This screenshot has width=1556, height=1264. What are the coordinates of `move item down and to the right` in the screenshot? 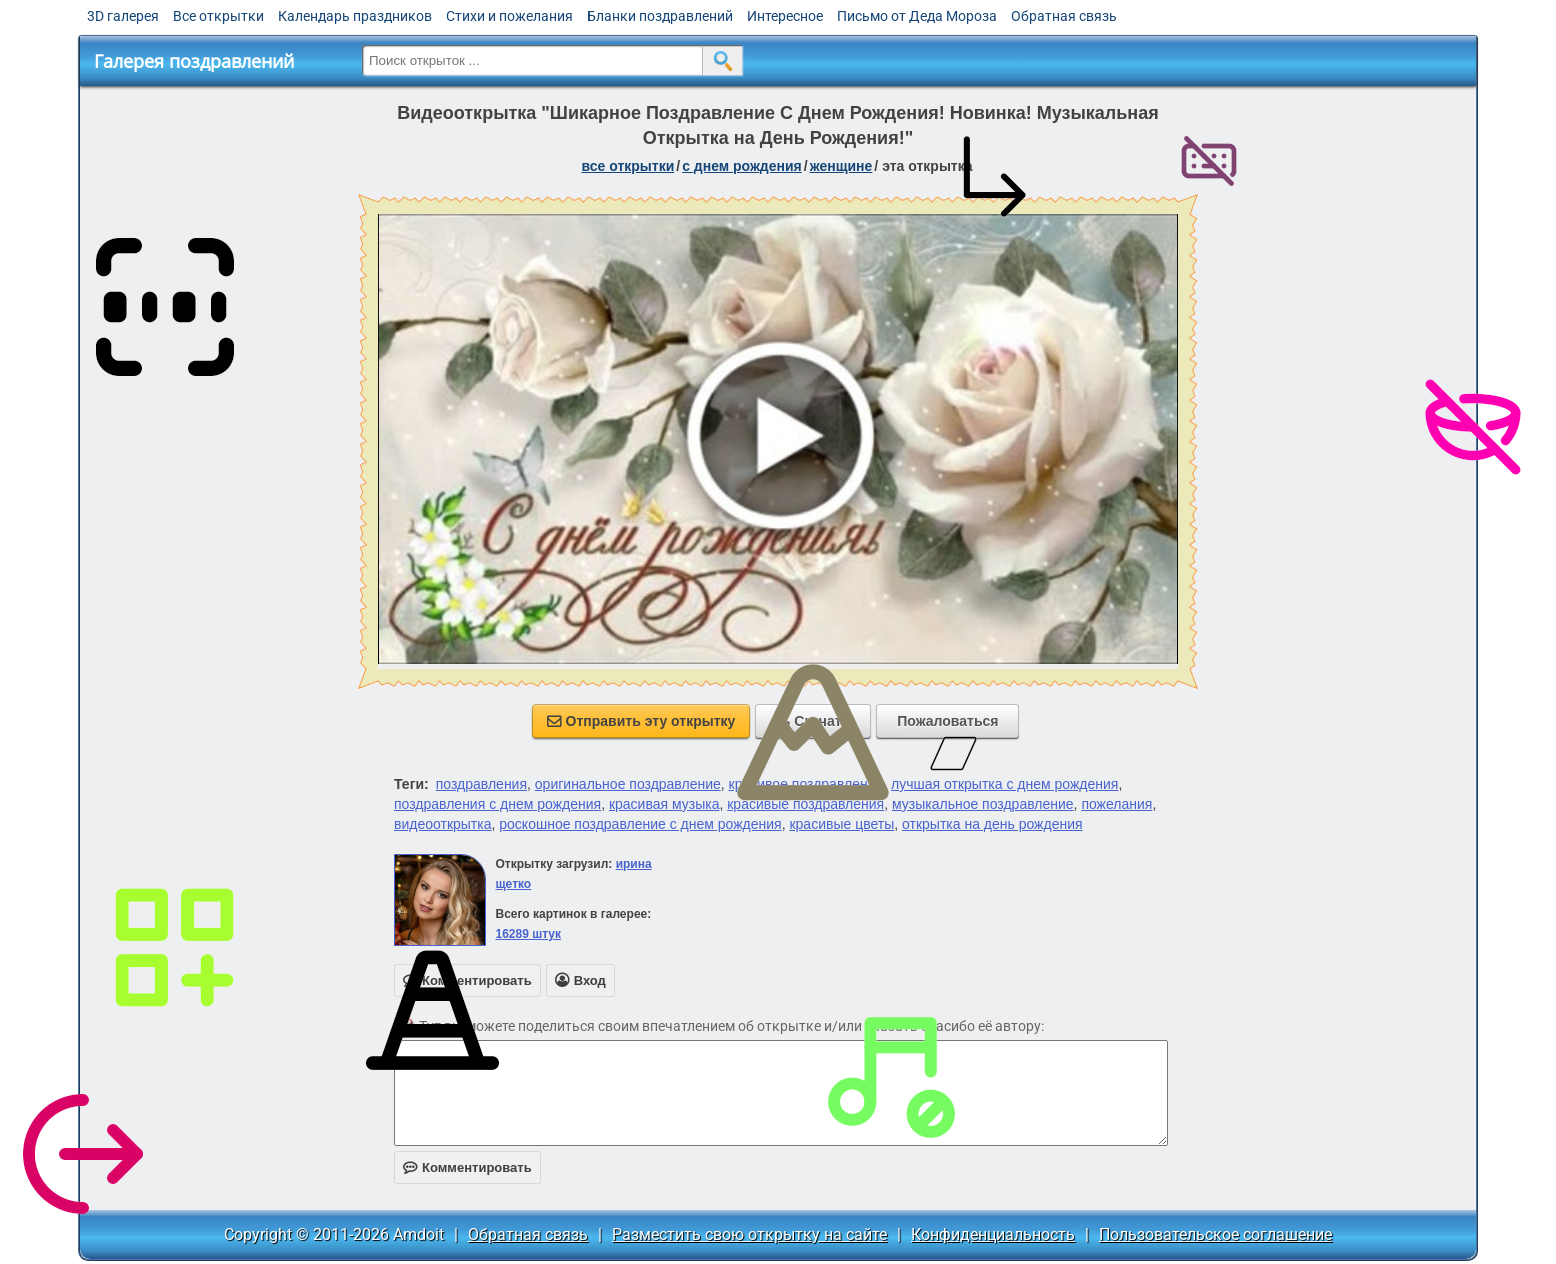 It's located at (988, 176).